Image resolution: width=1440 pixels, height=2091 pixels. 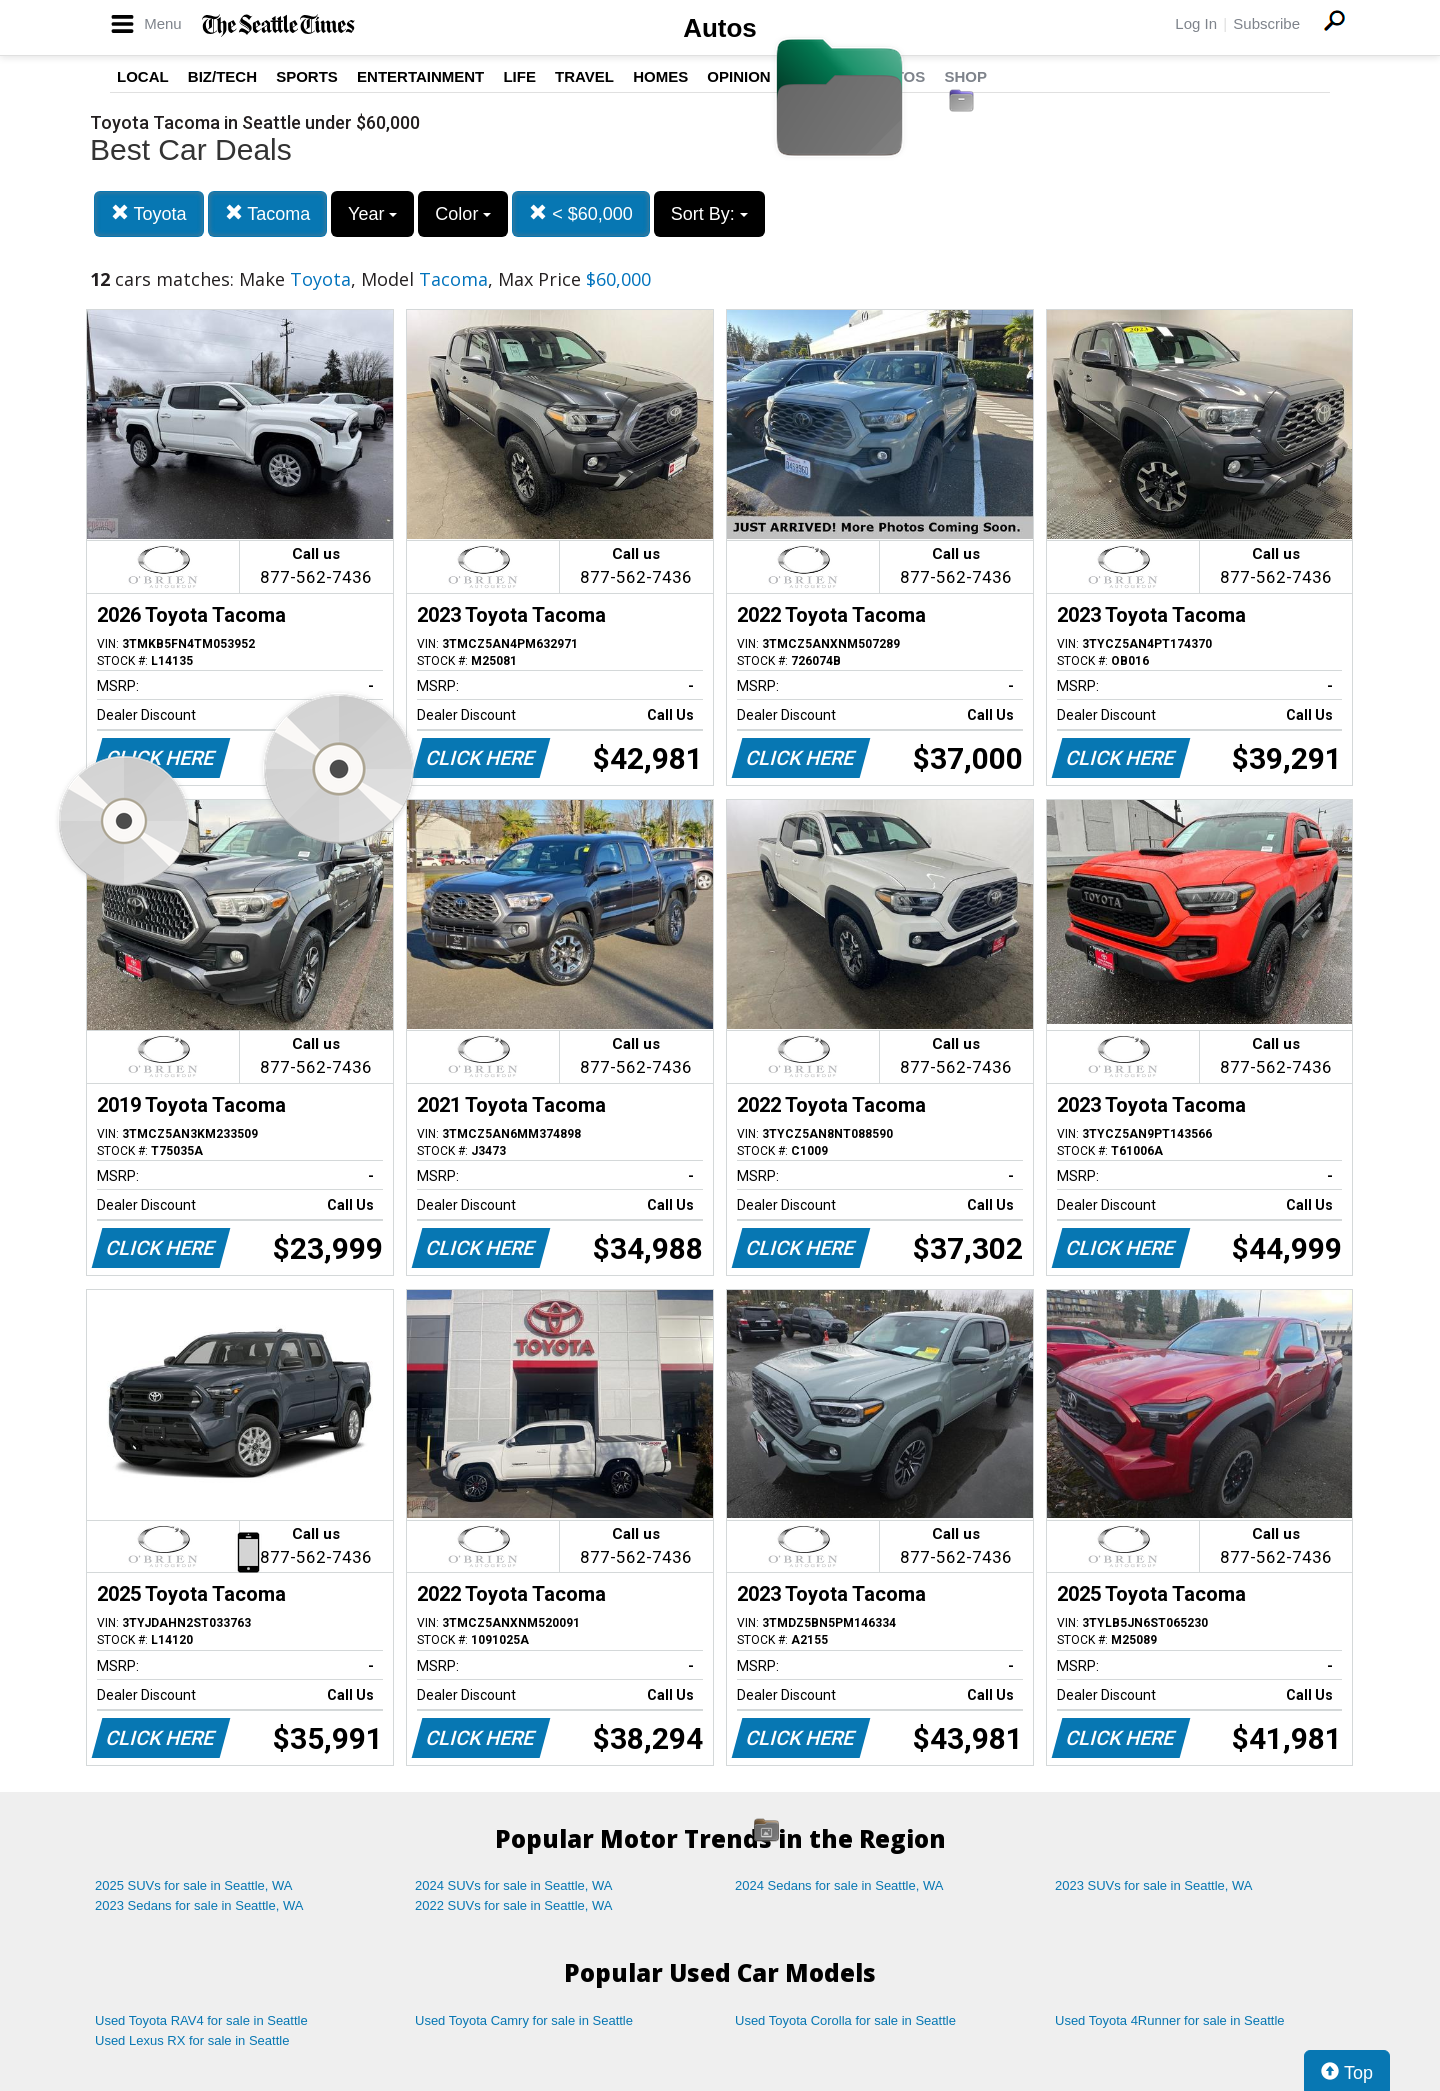 I want to click on access cd/dvd drive or optical media, so click(x=339, y=769).